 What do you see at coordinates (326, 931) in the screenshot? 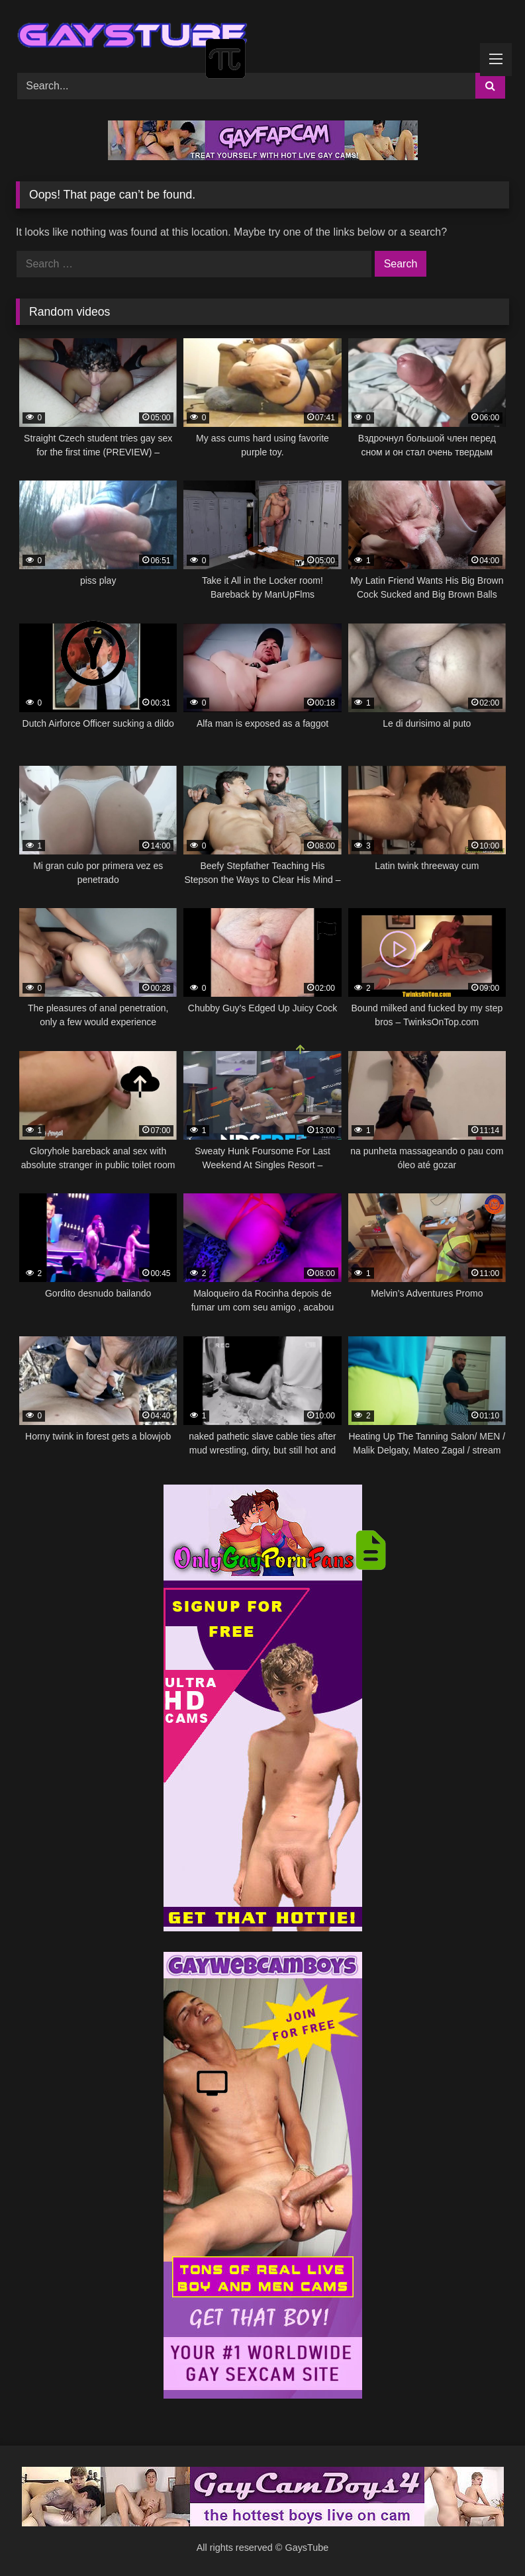
I see `flag or report content` at bounding box center [326, 931].